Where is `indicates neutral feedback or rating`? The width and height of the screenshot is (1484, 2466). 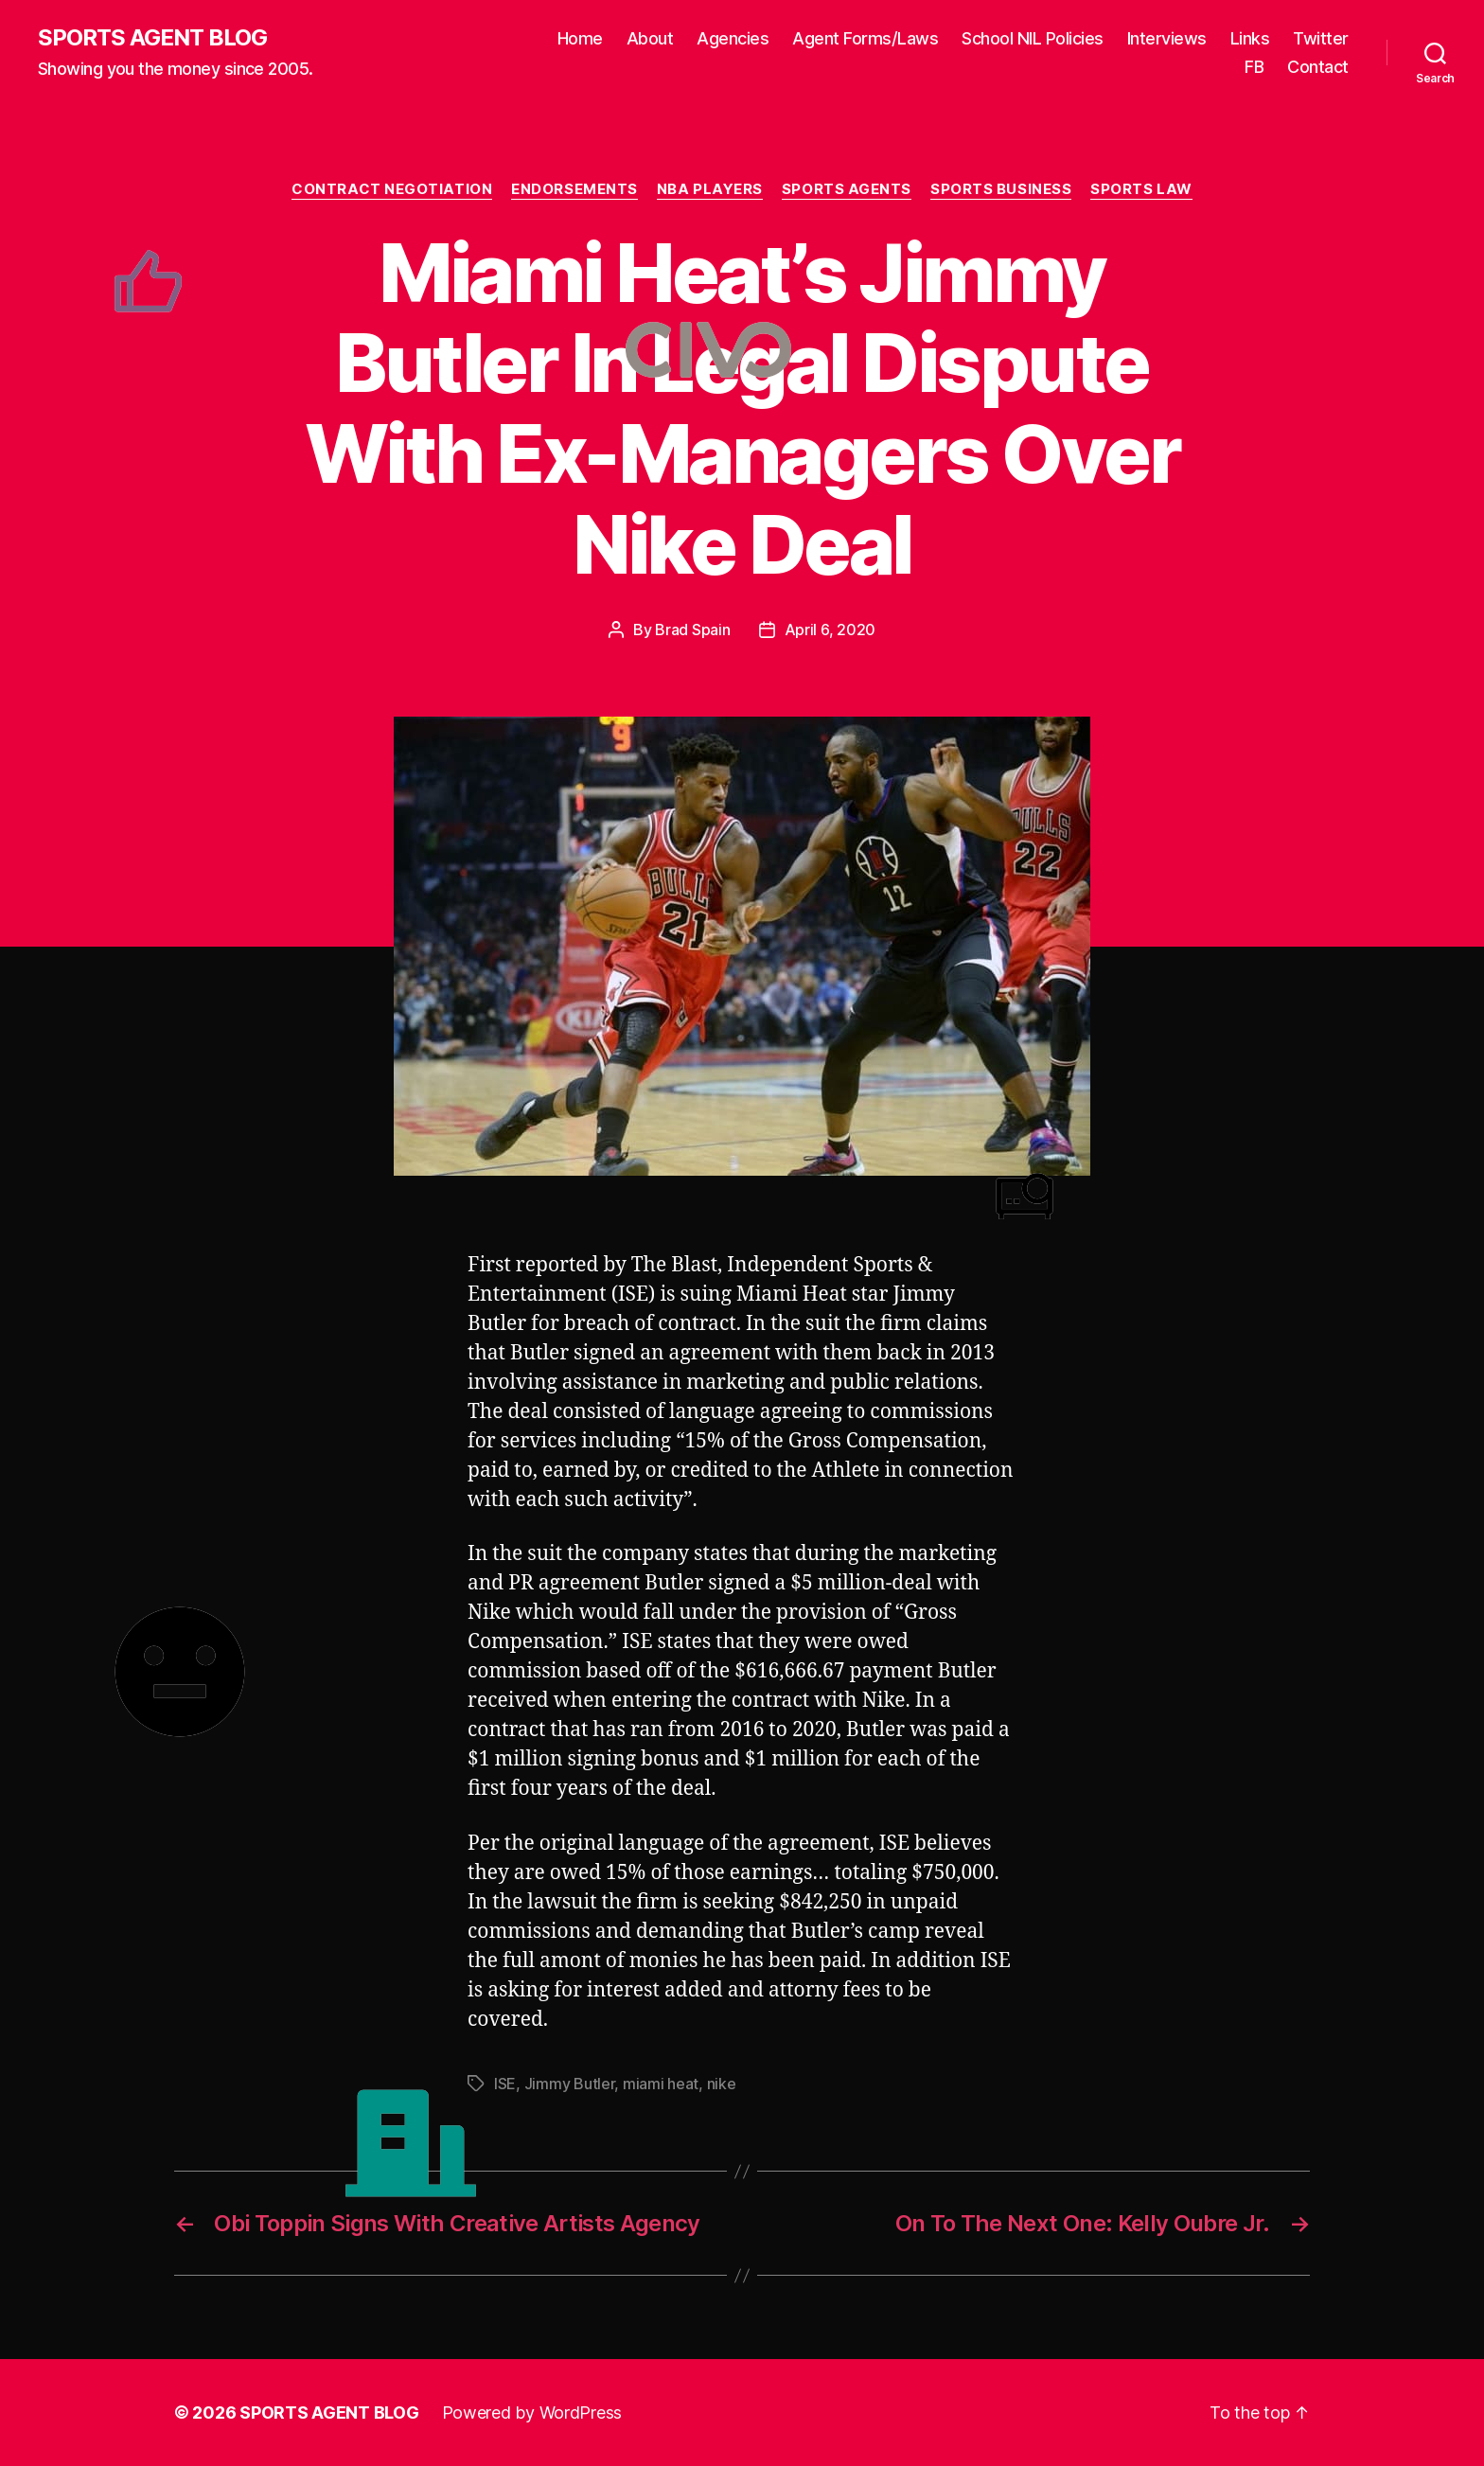 indicates neutral feedback or rating is located at coordinates (180, 1672).